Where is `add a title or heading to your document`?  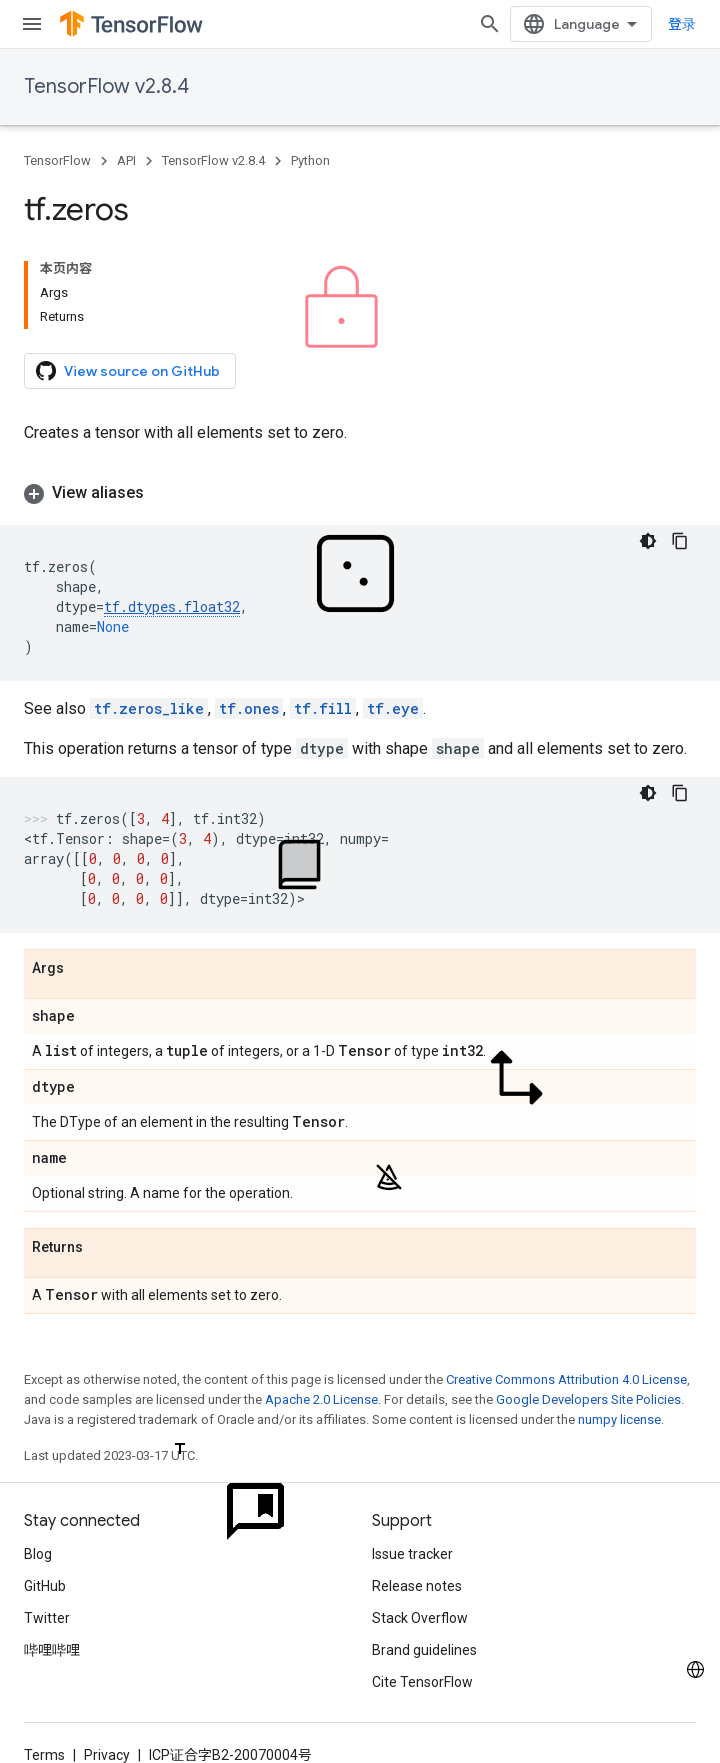
add a title or heading to your document is located at coordinates (180, 1449).